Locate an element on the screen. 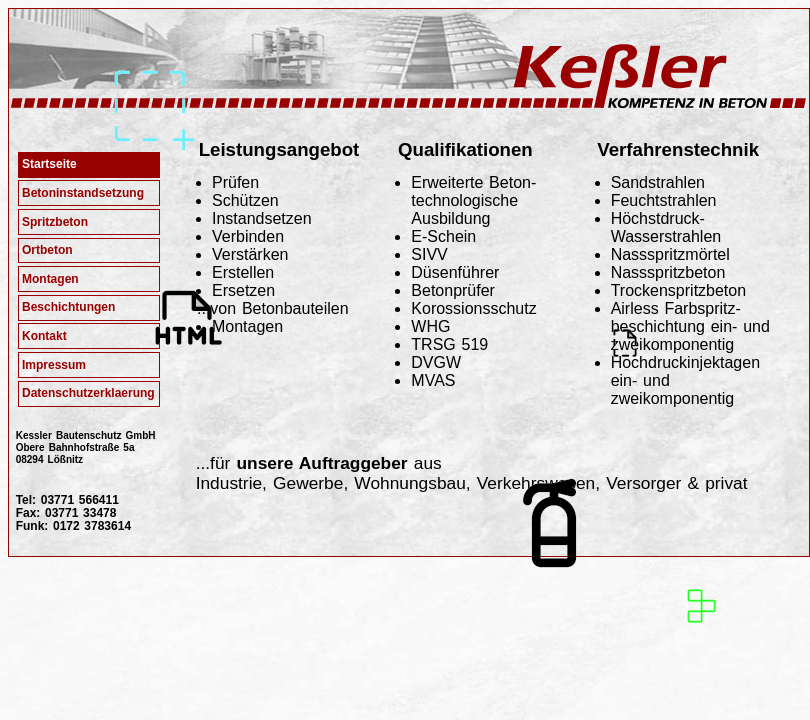 This screenshot has width=810, height=720. indicates a draft or incomplete file is located at coordinates (625, 343).